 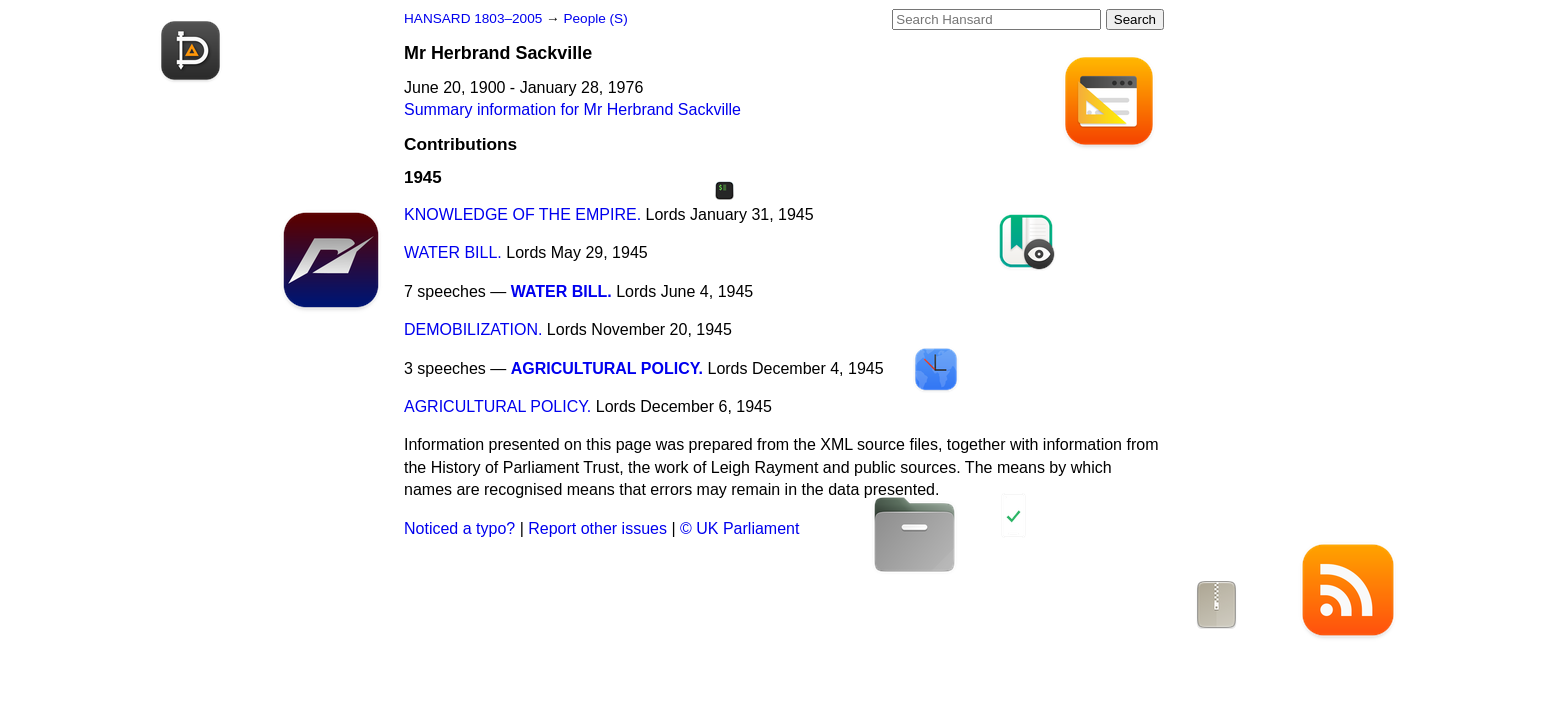 I want to click on smartphone successfully connected, so click(x=1013, y=515).